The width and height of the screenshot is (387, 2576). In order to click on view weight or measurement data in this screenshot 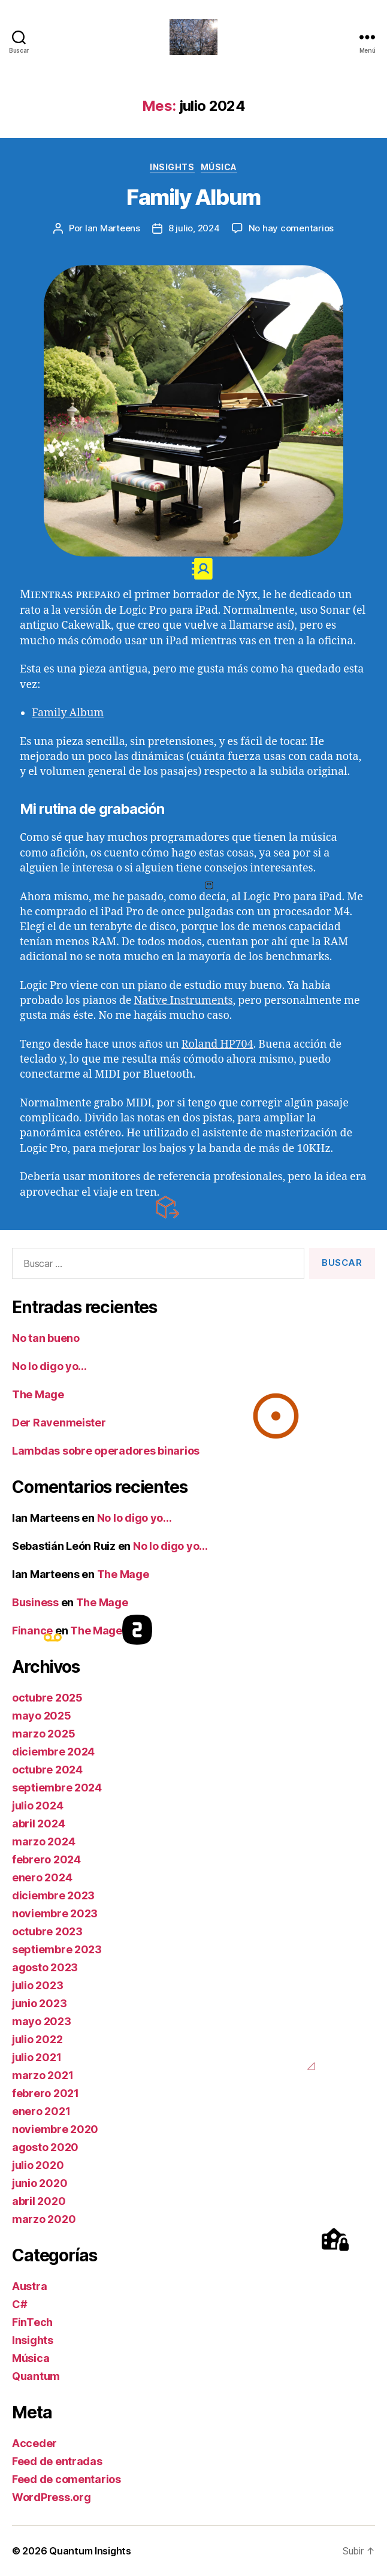, I will do `click(209, 885)`.